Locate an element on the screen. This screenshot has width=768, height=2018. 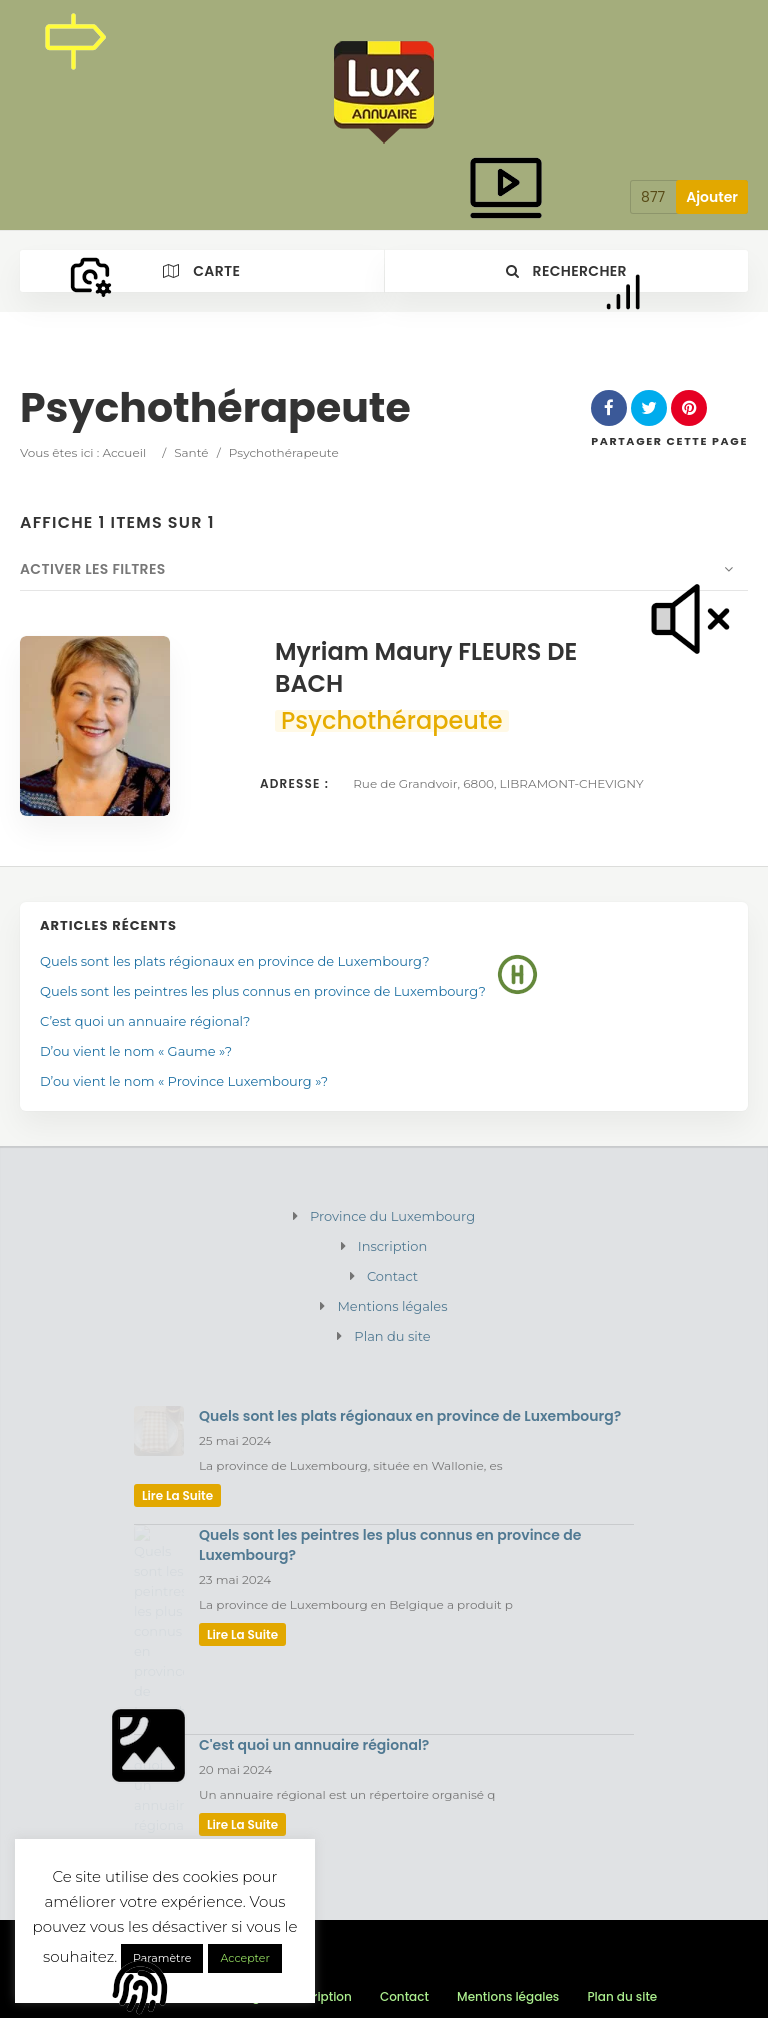
switch to satellite map view is located at coordinates (148, 1745).